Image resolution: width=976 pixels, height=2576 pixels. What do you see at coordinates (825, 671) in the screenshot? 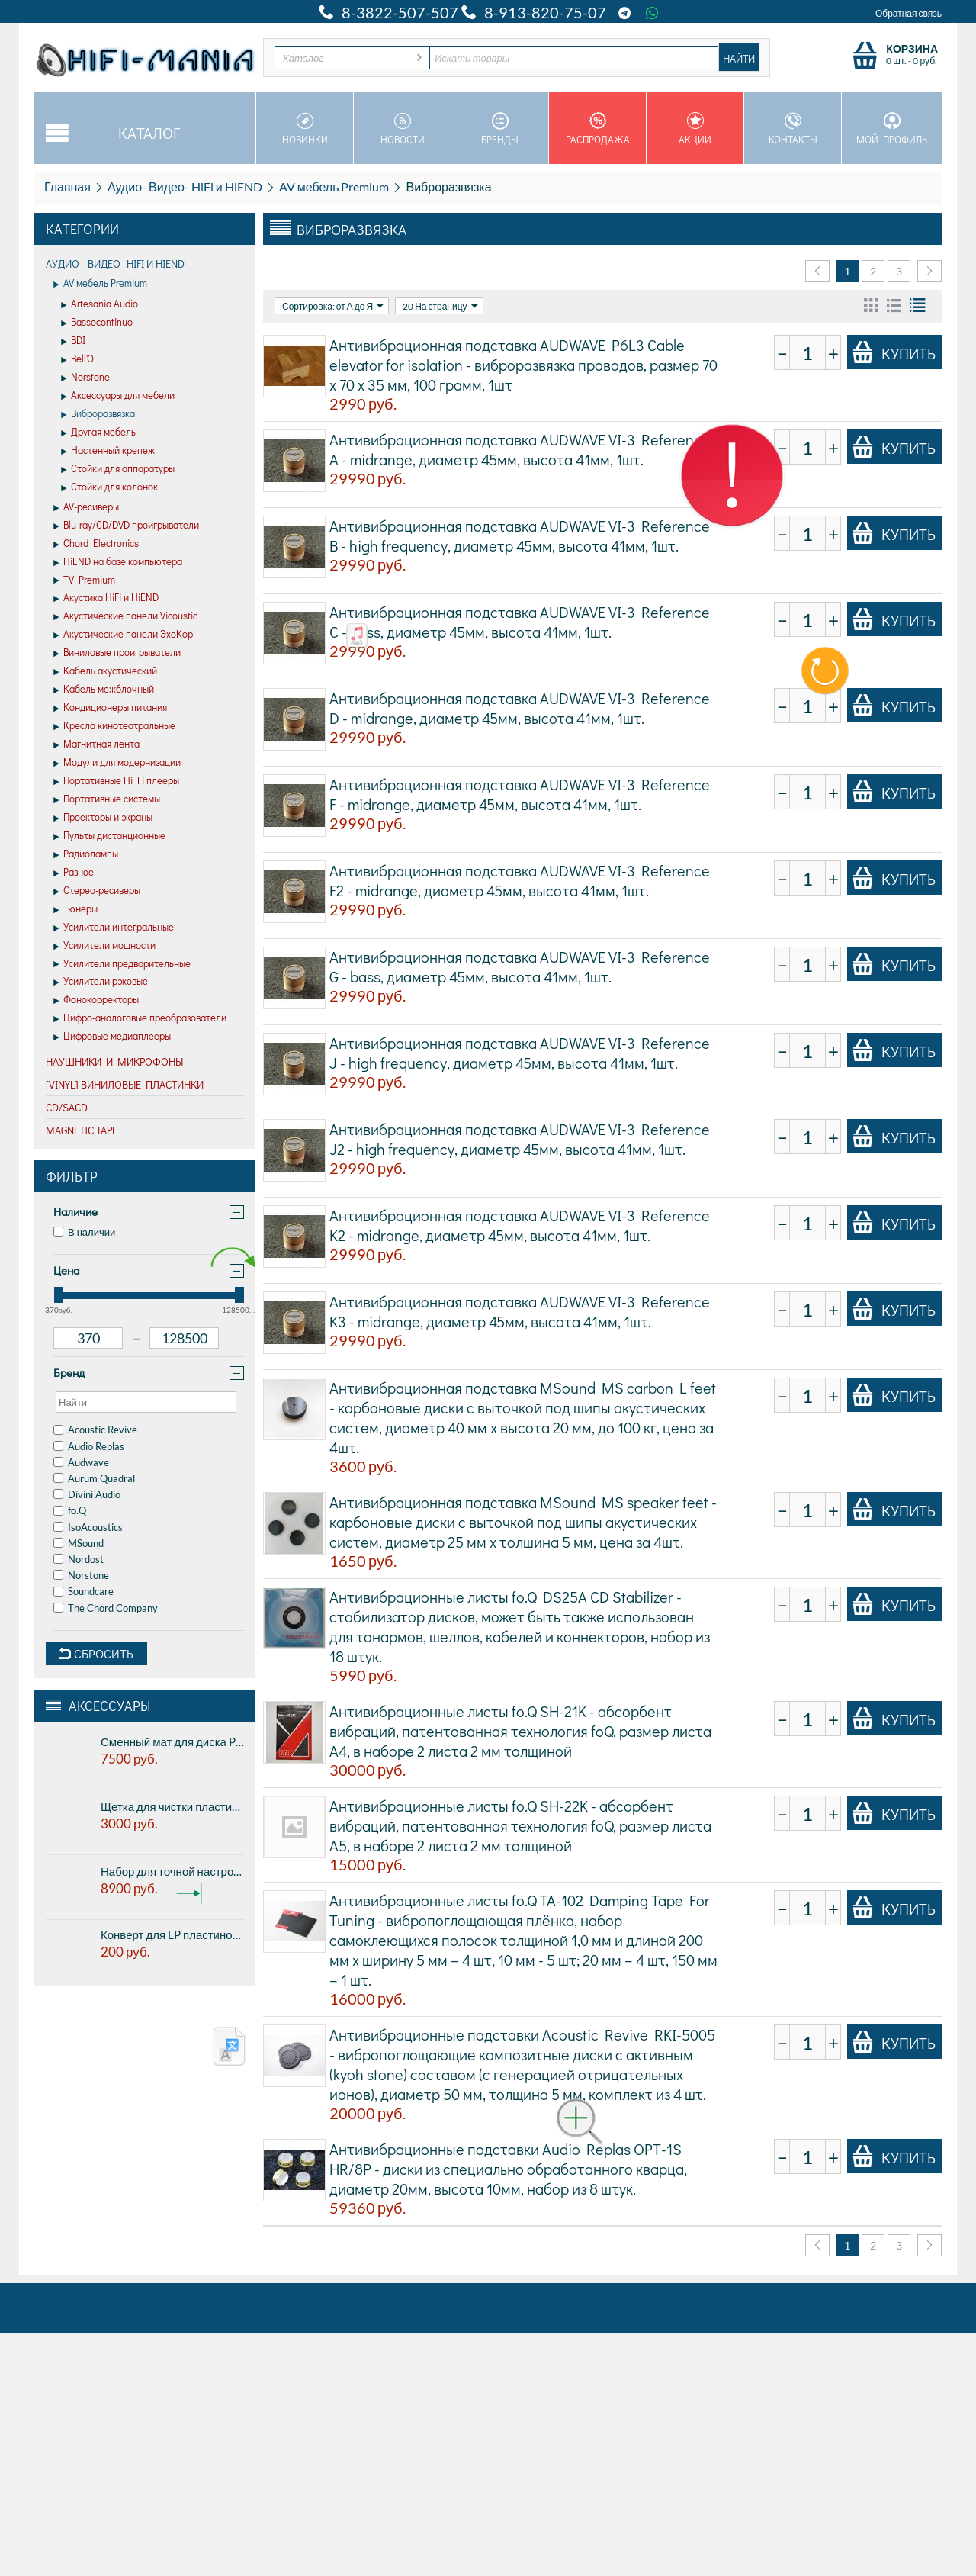
I see `reboot or restart the system` at bounding box center [825, 671].